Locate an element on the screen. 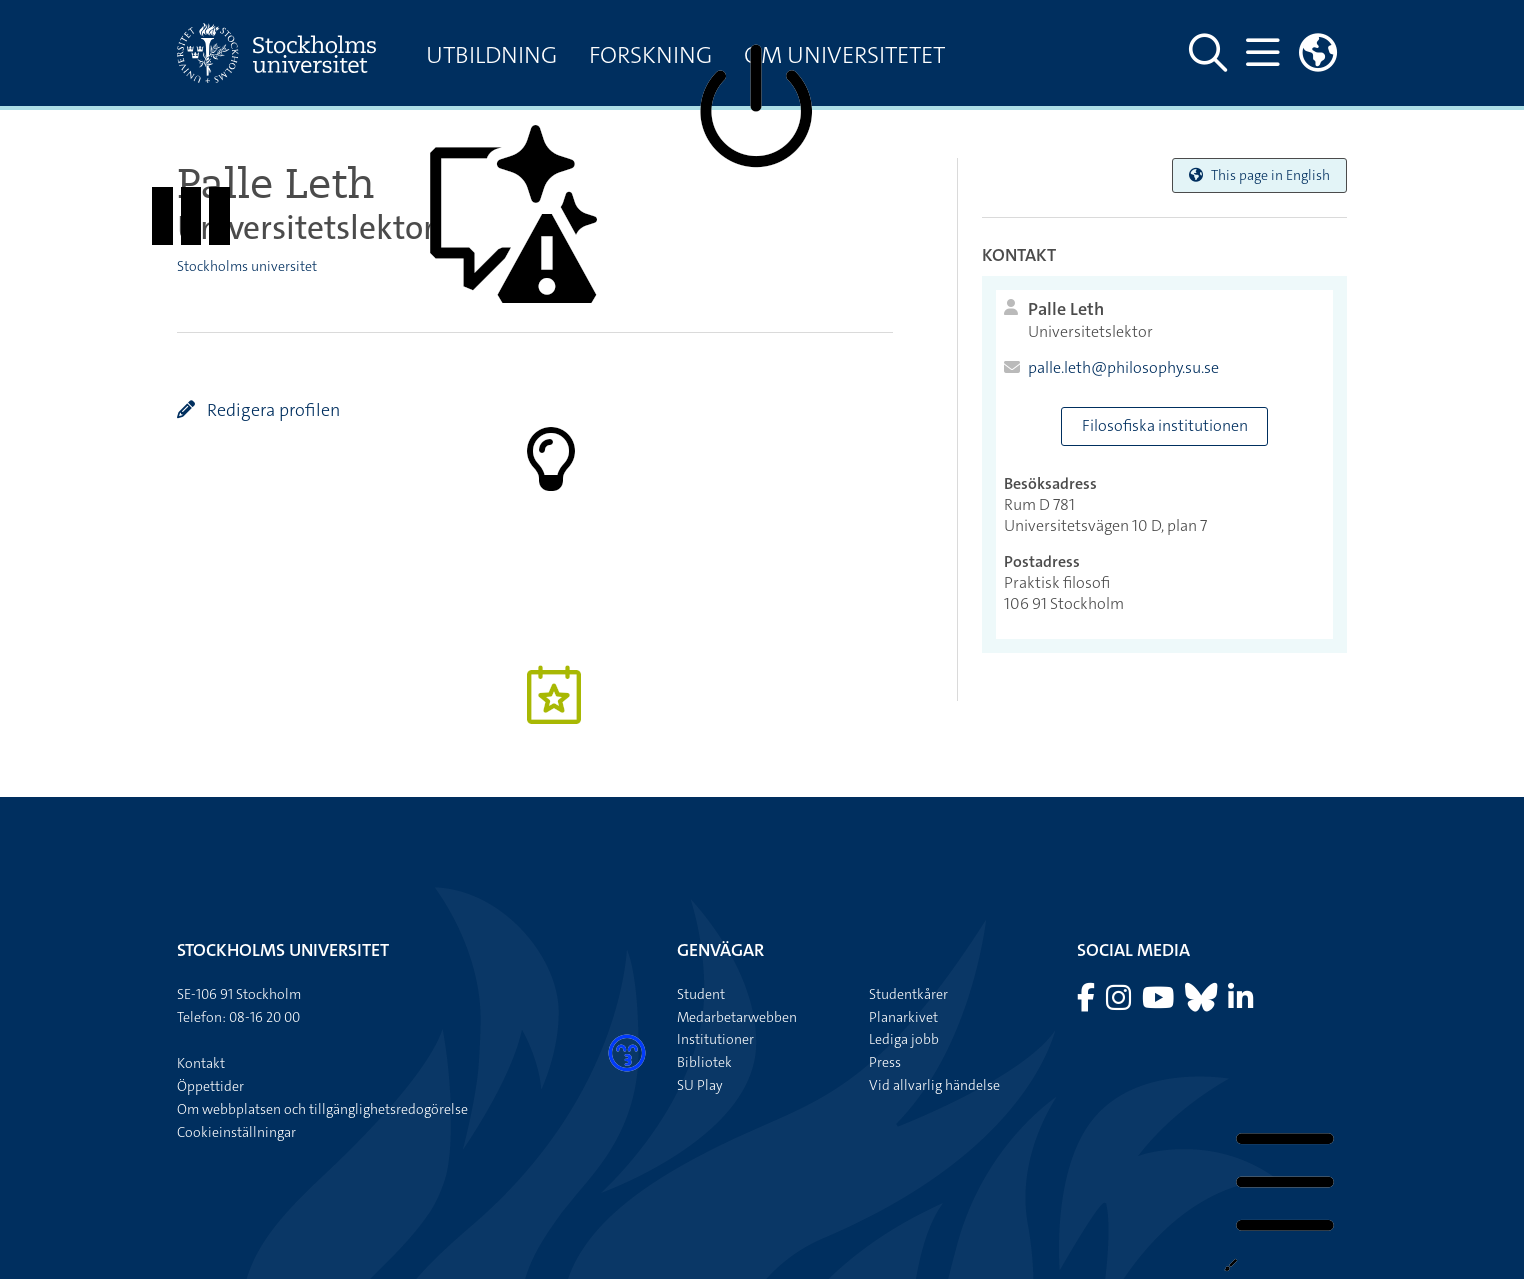 The width and height of the screenshot is (1524, 1279). switch to week view in calendar is located at coordinates (193, 216).